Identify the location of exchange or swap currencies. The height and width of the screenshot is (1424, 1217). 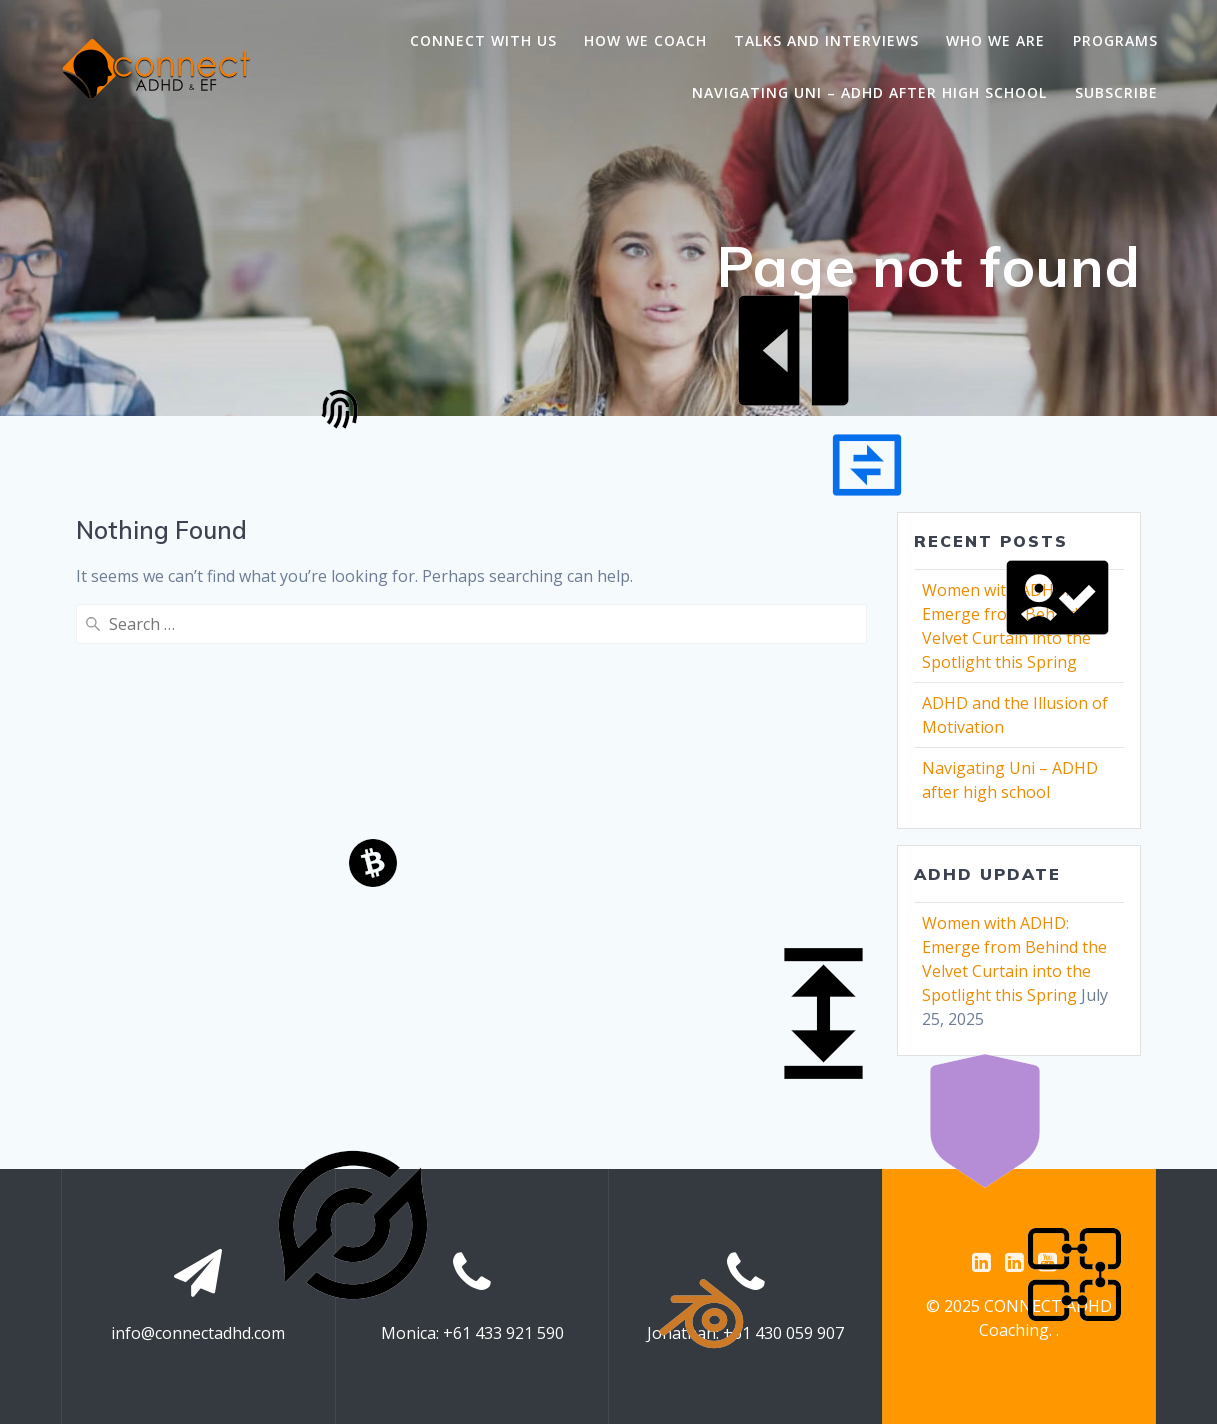
(867, 465).